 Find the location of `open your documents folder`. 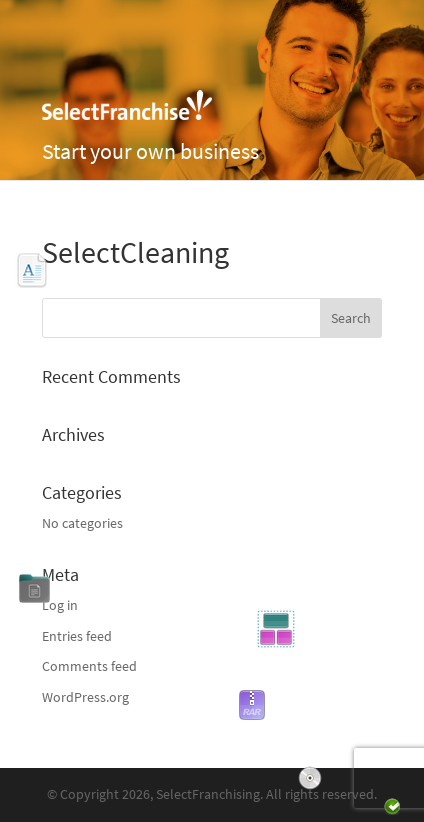

open your documents folder is located at coordinates (34, 588).